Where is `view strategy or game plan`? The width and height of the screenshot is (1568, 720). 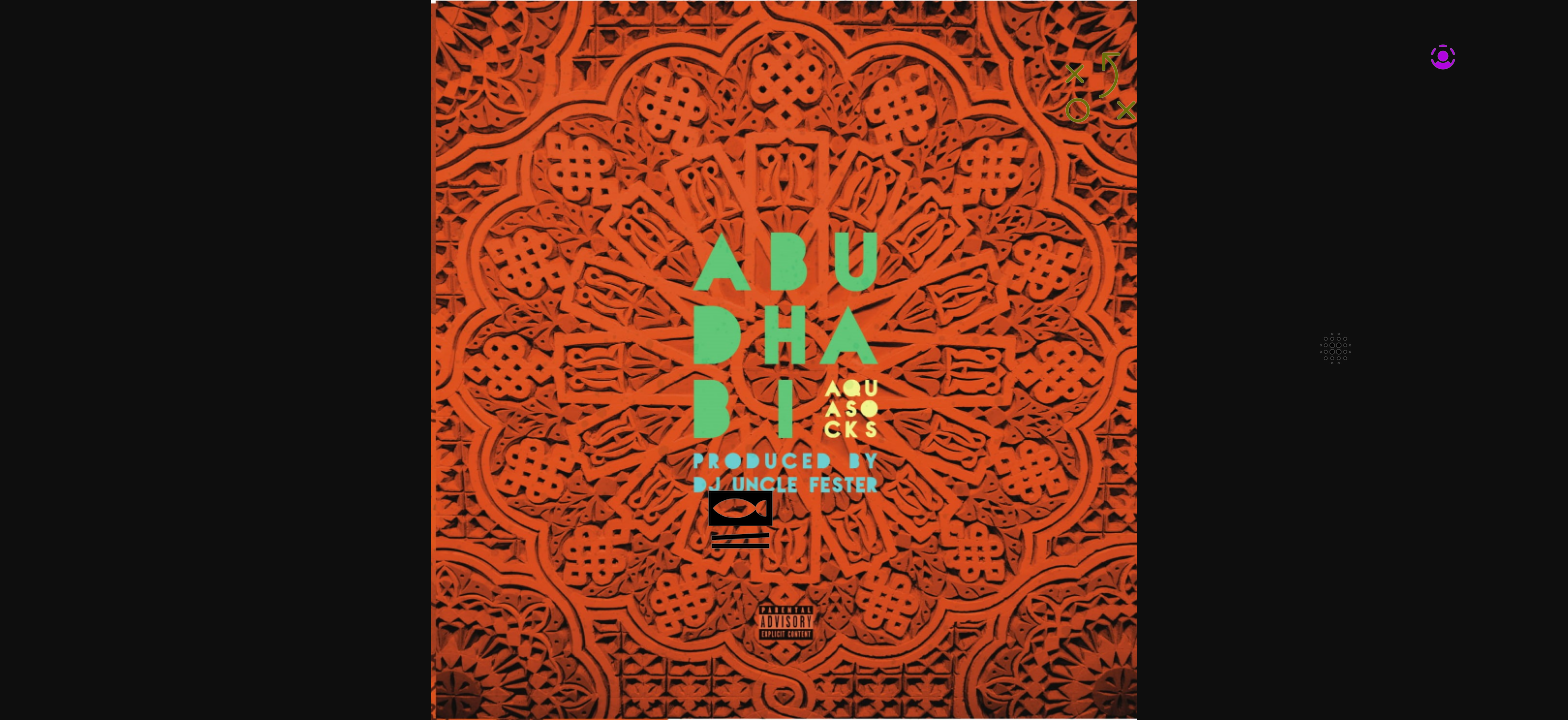 view strategy or game plan is located at coordinates (1097, 87).